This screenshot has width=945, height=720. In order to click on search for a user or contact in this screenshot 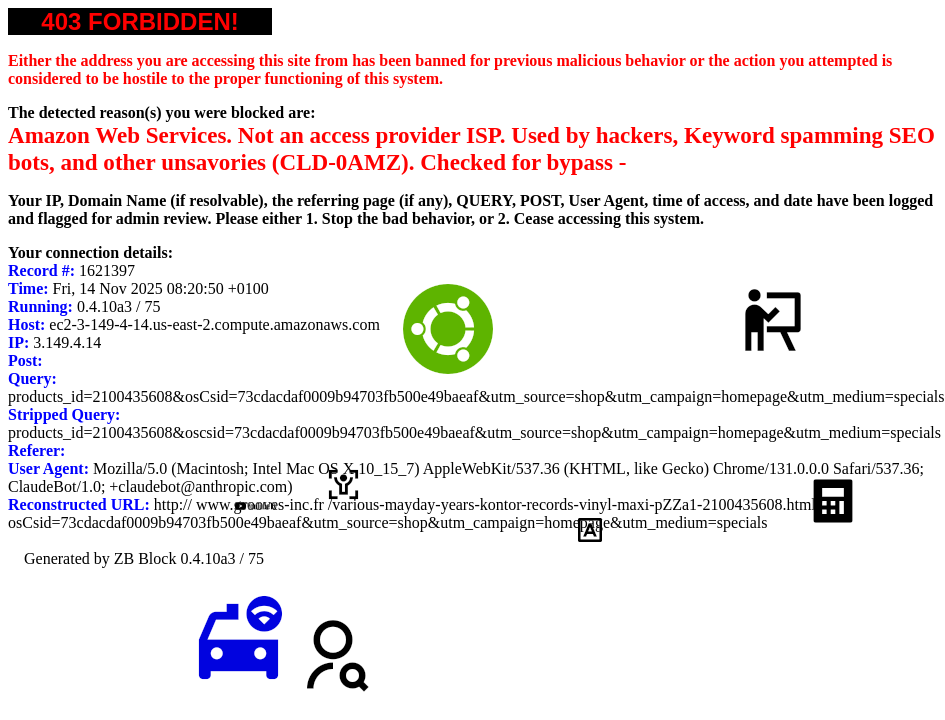, I will do `click(333, 656)`.